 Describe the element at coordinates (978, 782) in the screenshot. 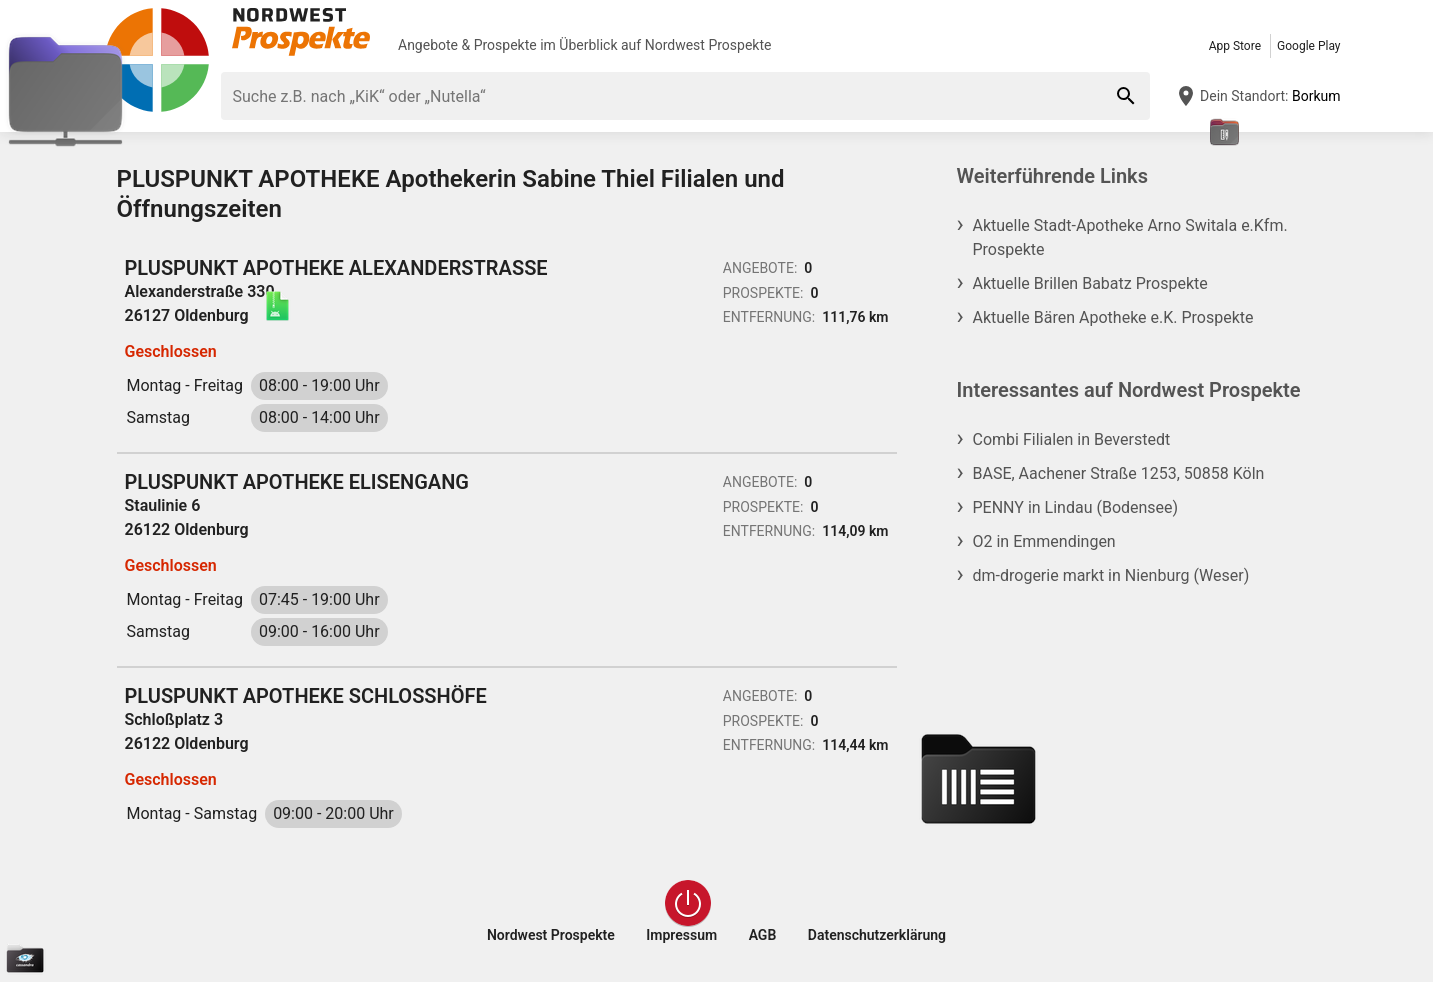

I see `open your Ableton Live projects folder` at that location.